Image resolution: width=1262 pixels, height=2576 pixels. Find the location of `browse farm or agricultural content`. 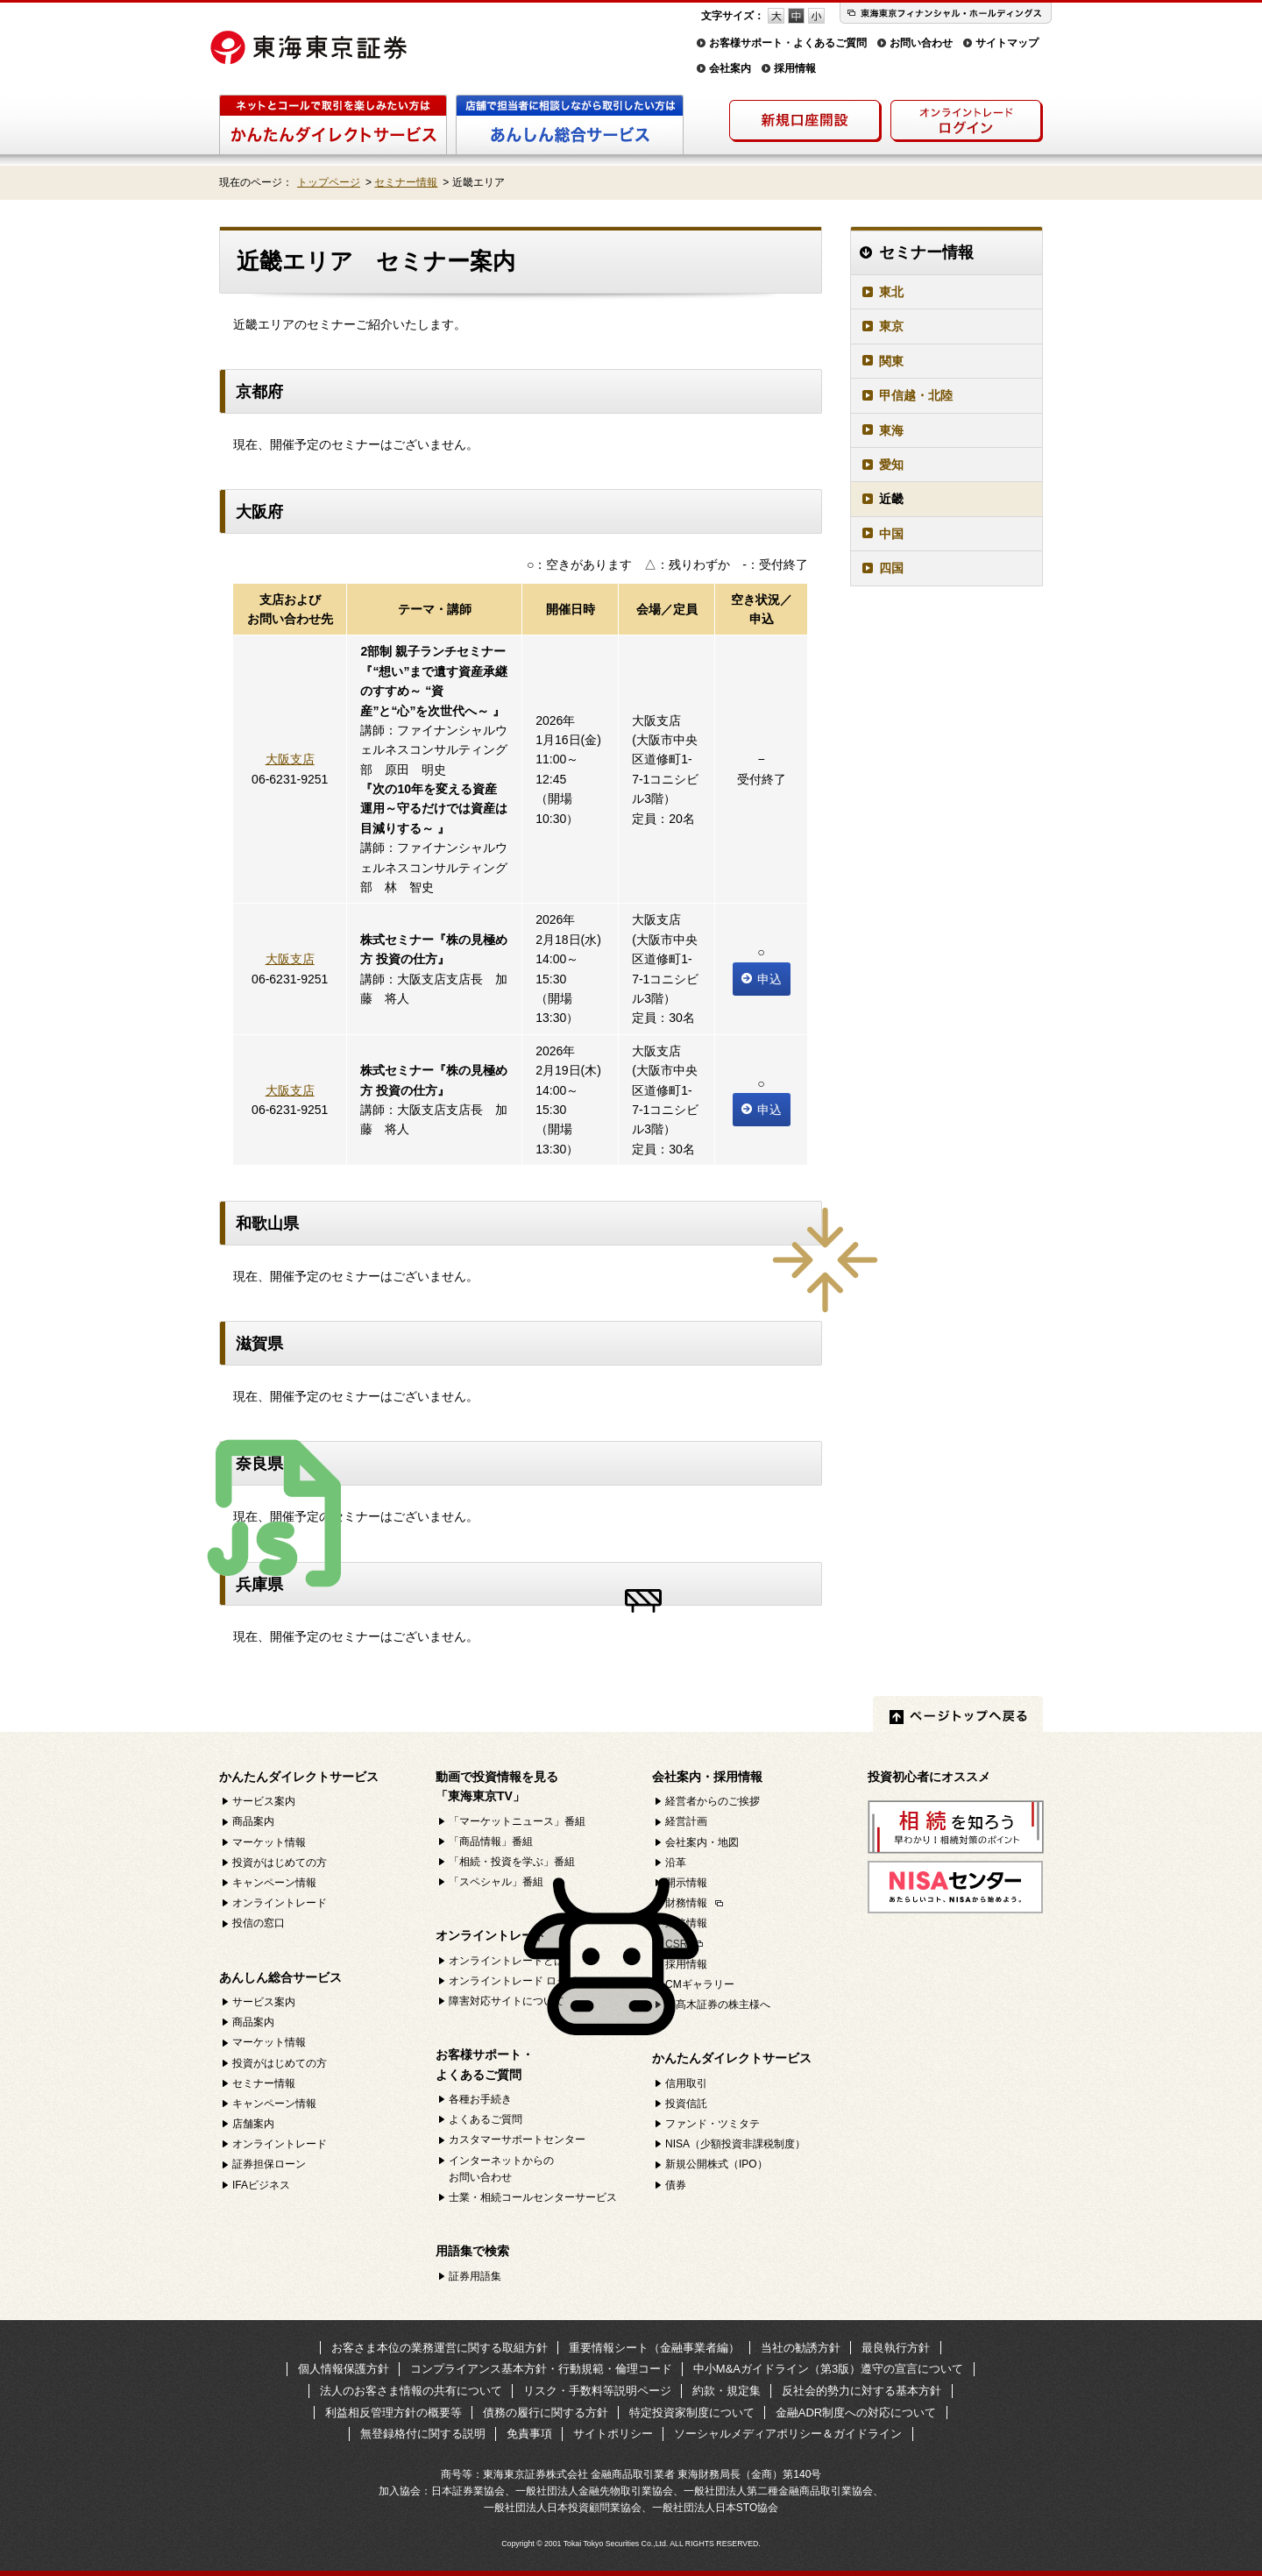

browse farm or agricultural content is located at coordinates (611, 1959).